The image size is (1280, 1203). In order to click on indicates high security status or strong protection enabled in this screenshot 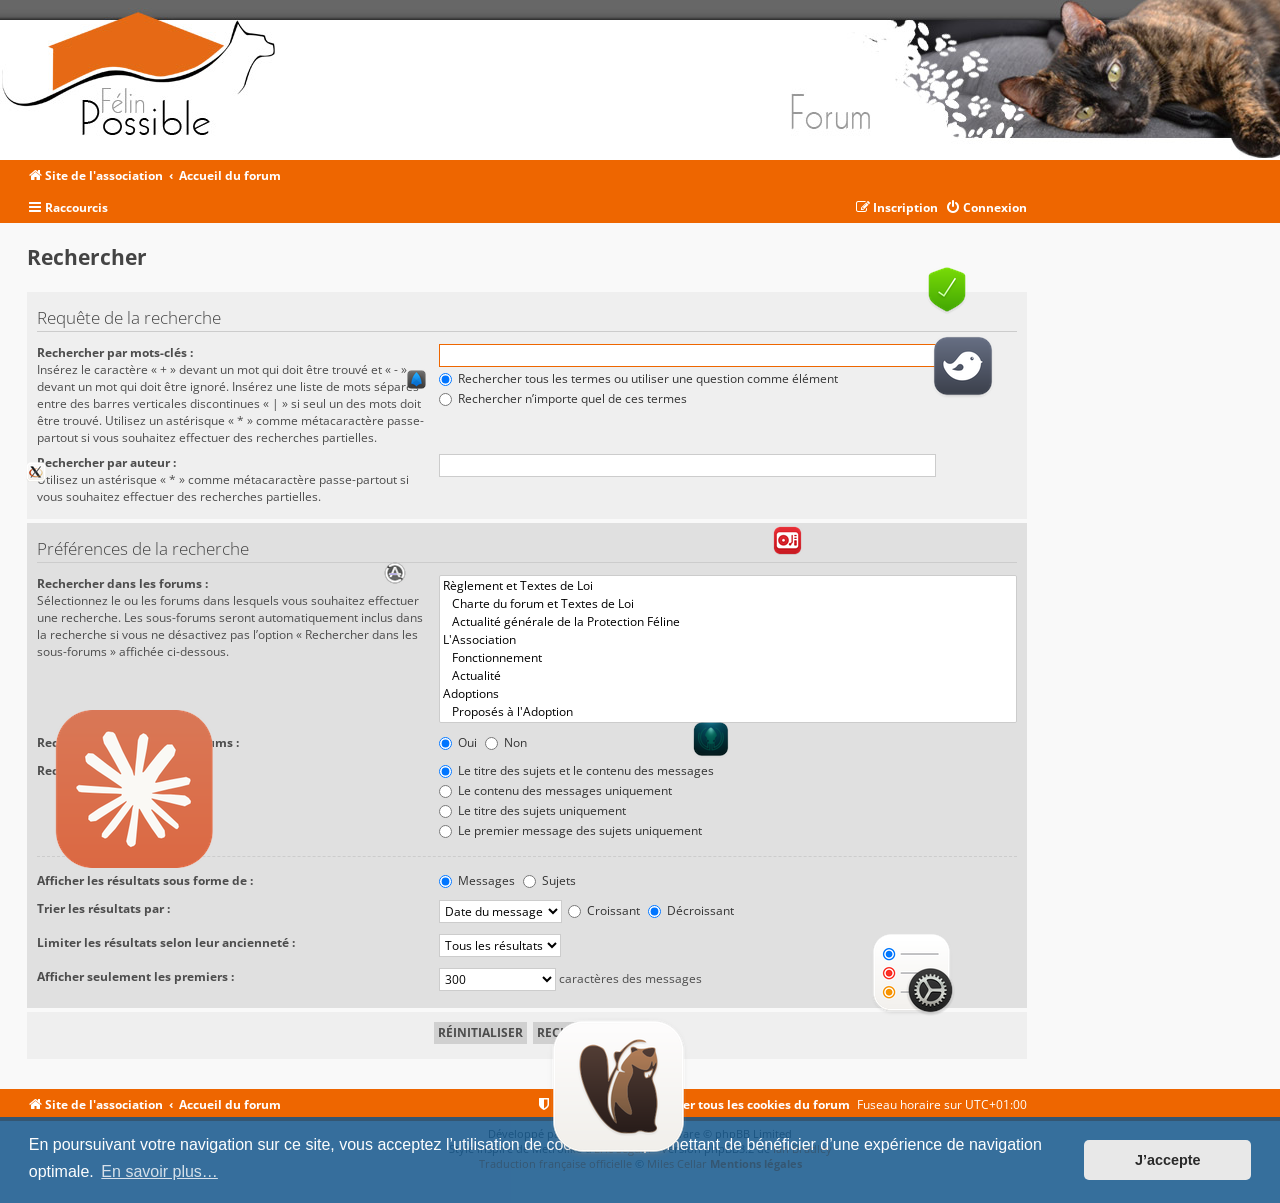, I will do `click(947, 291)`.